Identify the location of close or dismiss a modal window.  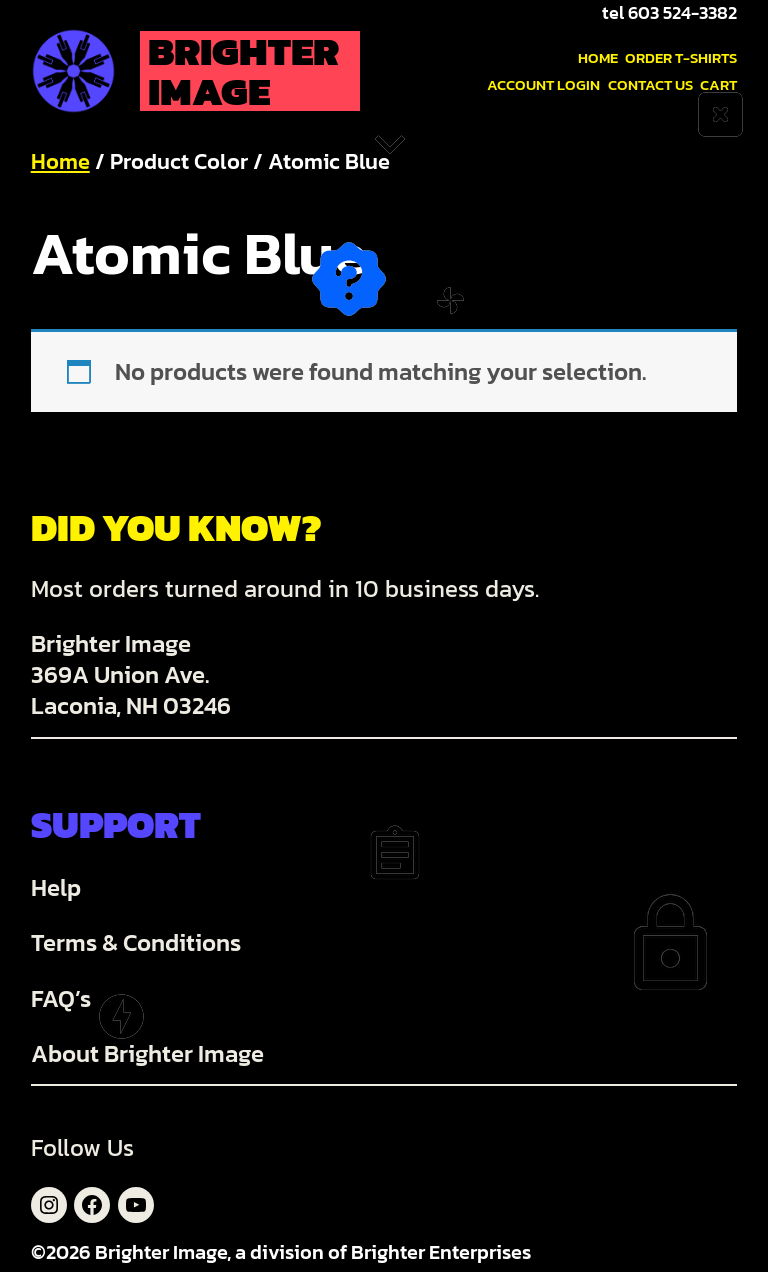
(720, 114).